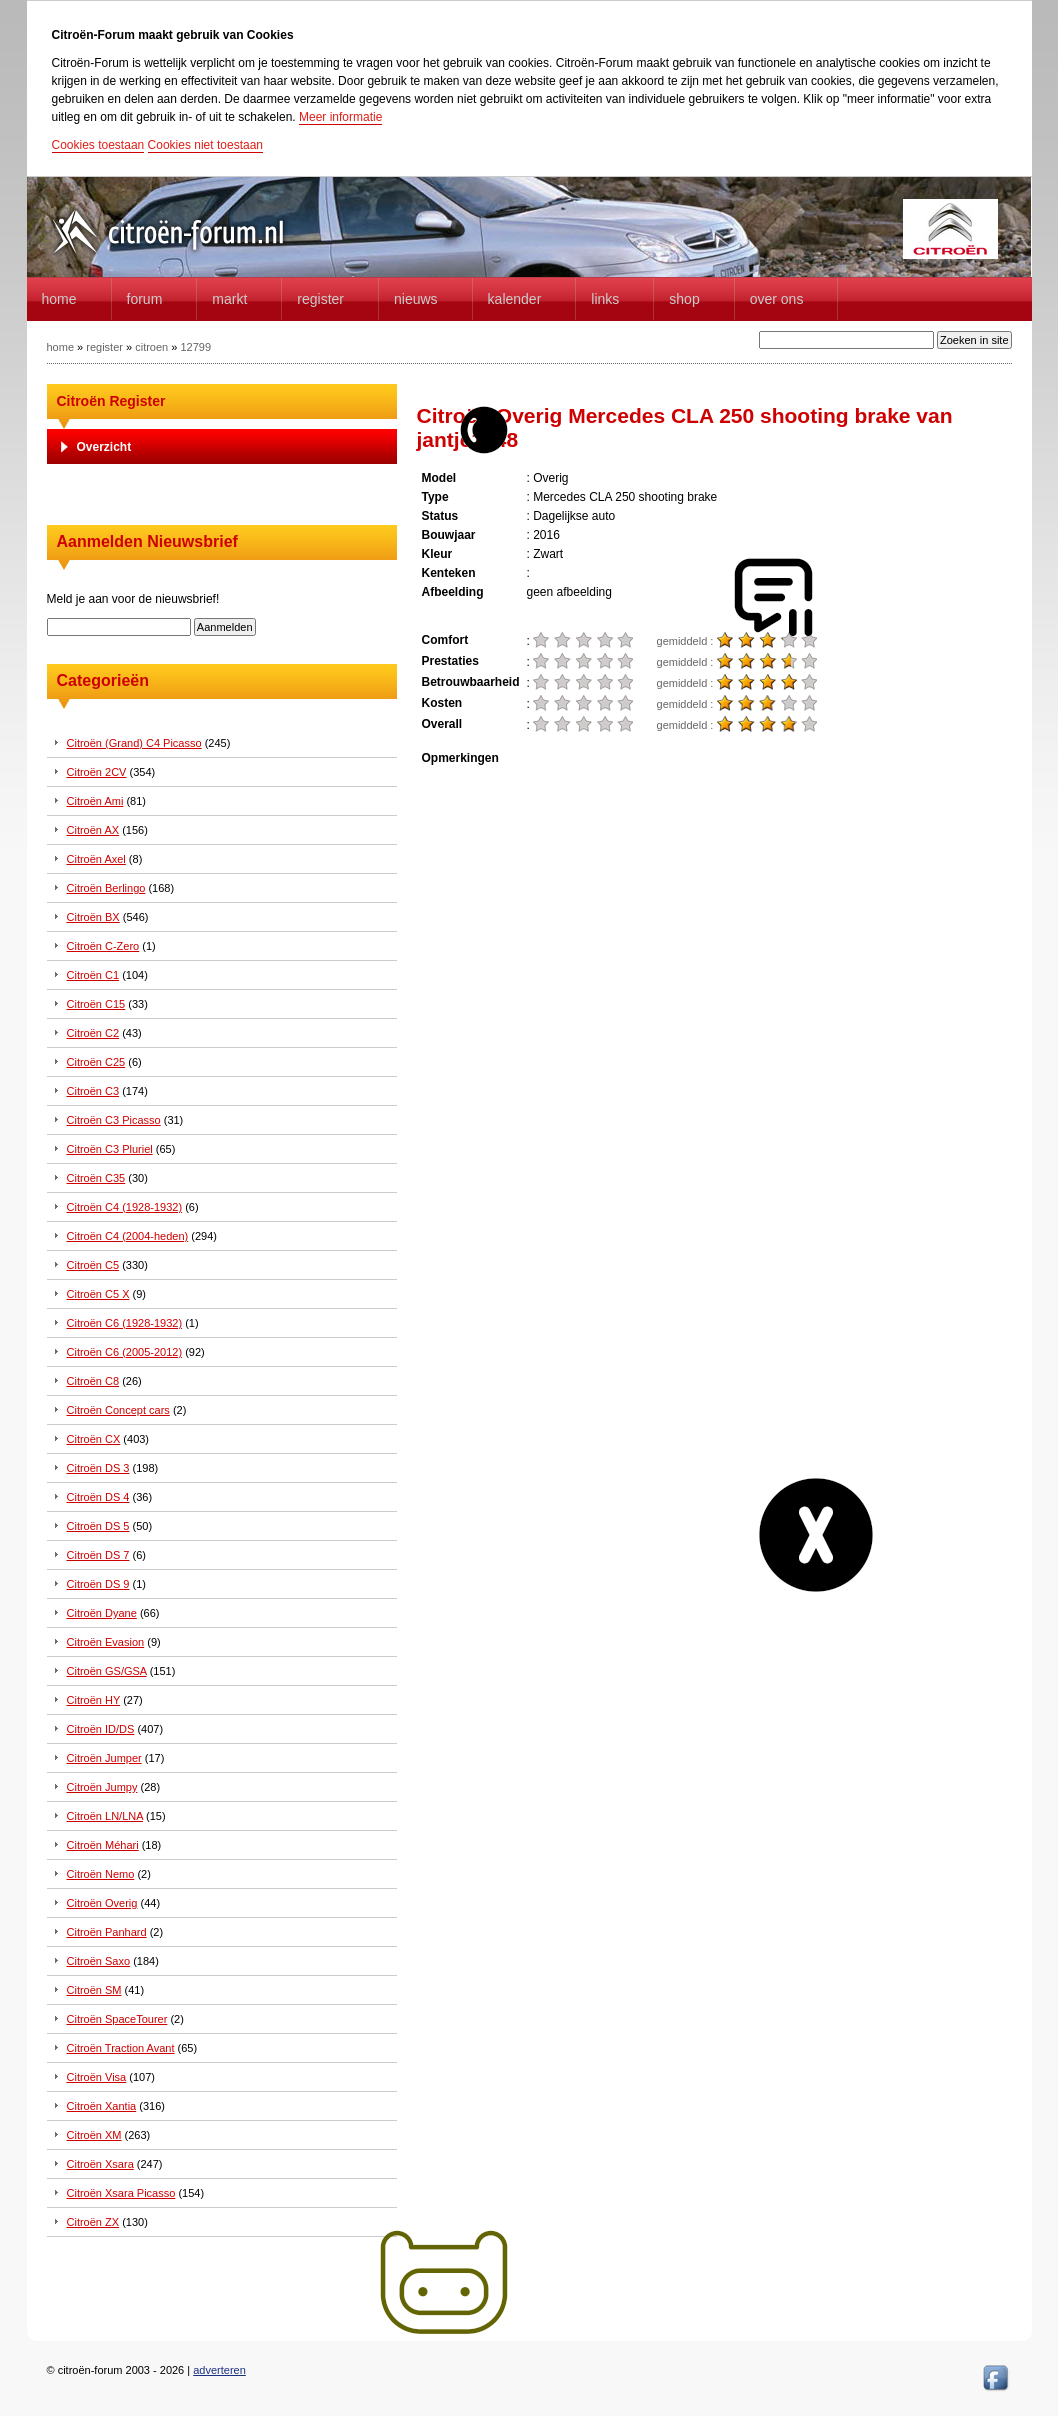 The height and width of the screenshot is (2416, 1058). I want to click on pause message notifications, so click(773, 593).